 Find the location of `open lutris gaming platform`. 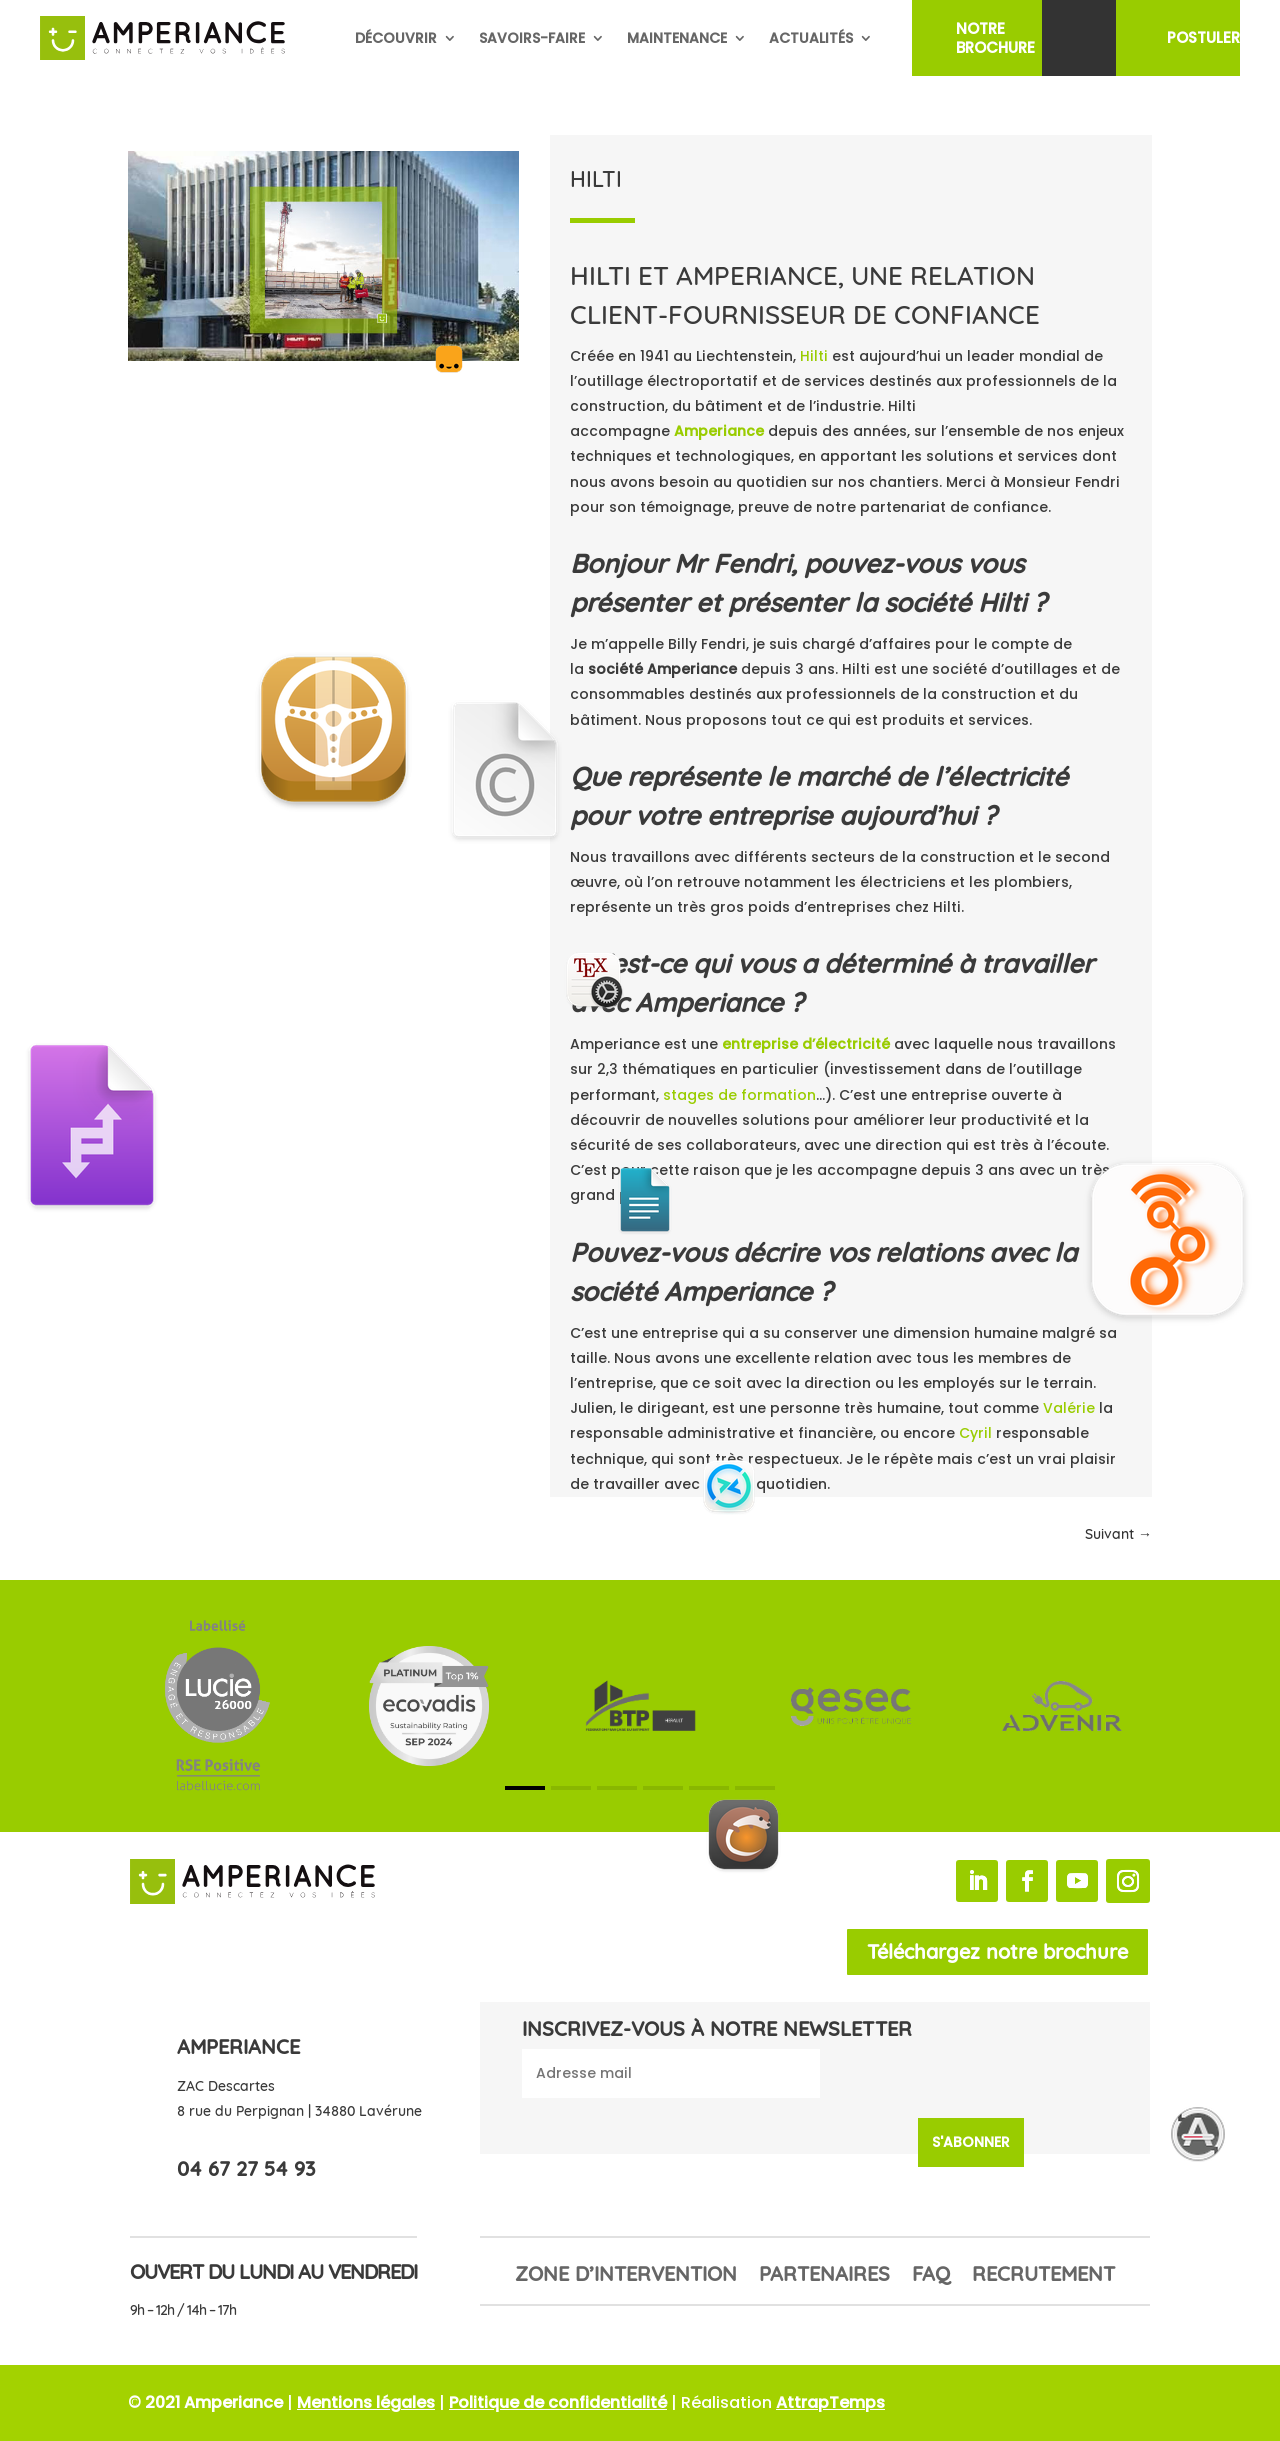

open lutris gaming platform is located at coordinates (743, 1834).